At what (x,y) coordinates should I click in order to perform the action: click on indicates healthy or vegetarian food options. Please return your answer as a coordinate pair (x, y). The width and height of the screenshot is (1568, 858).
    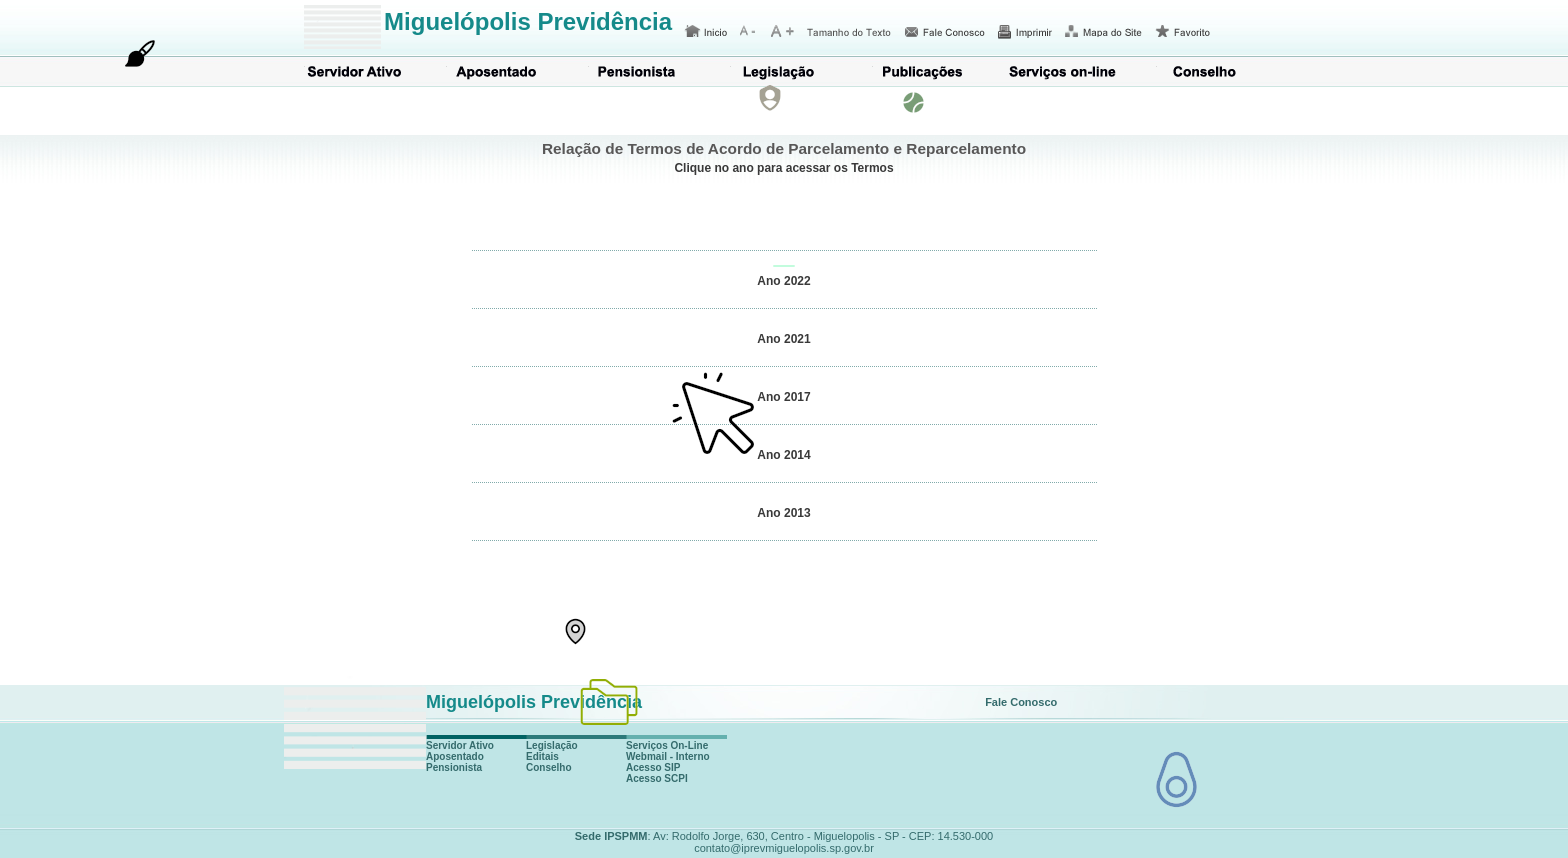
    Looking at the image, I should click on (1176, 779).